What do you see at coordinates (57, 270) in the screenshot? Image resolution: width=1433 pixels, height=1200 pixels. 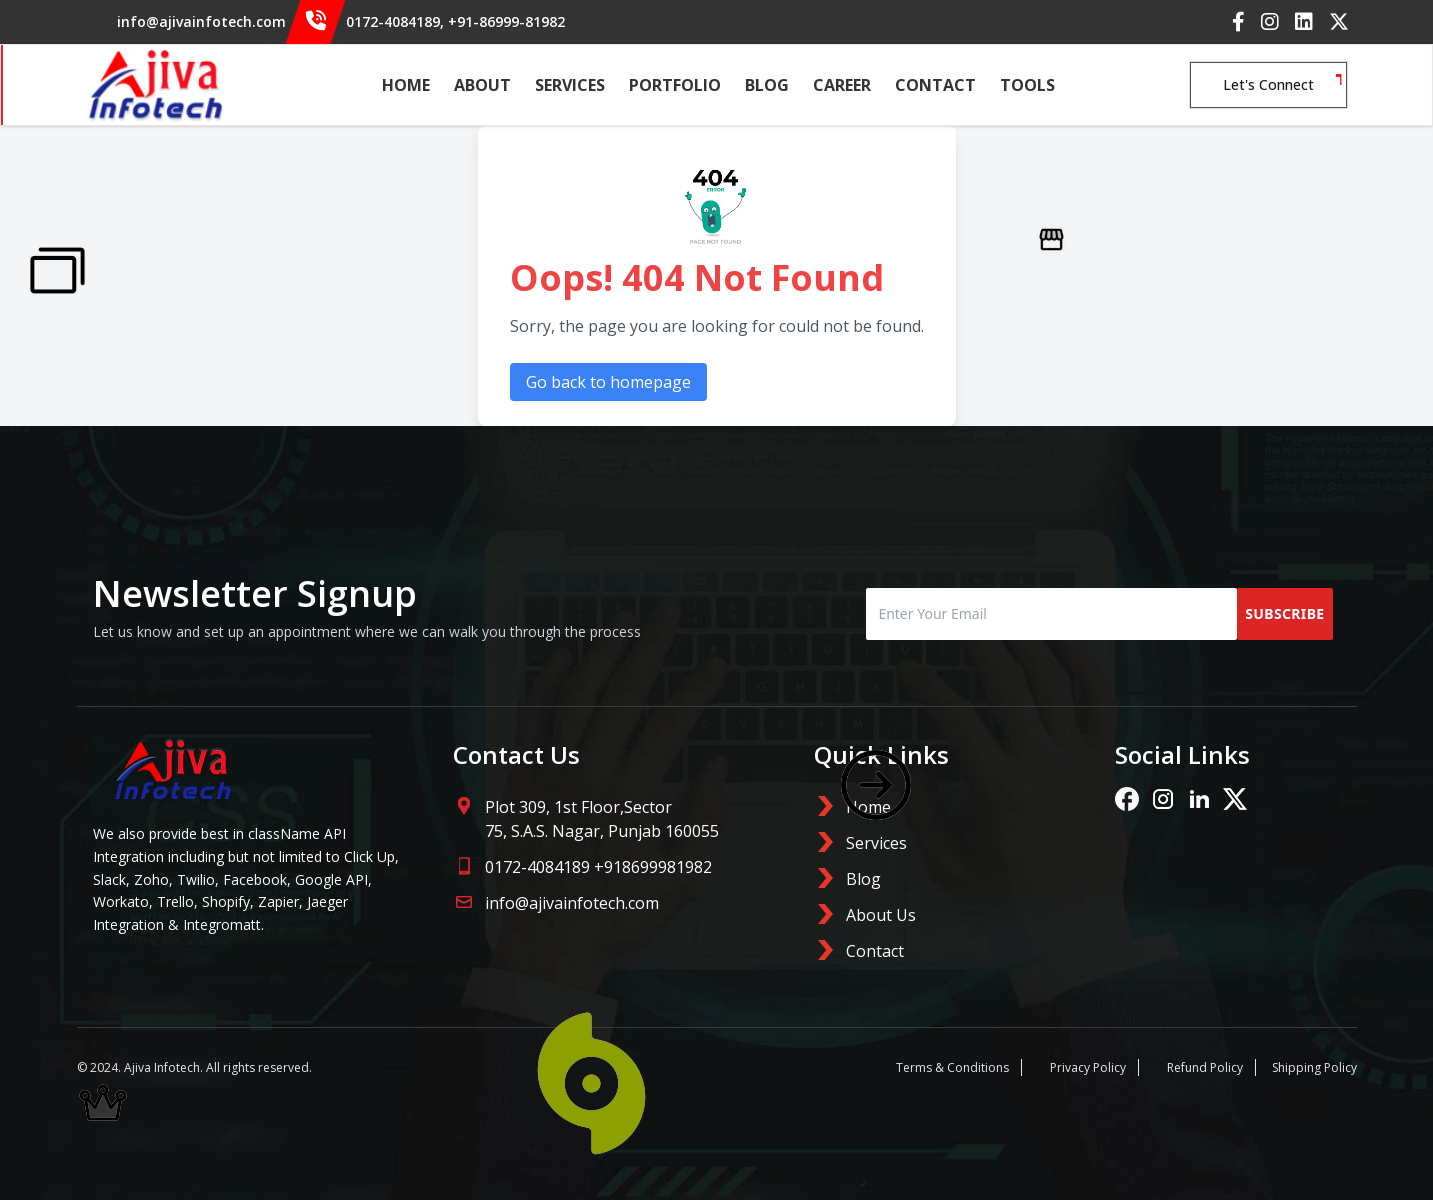 I see `view stacked cards or layers` at bounding box center [57, 270].